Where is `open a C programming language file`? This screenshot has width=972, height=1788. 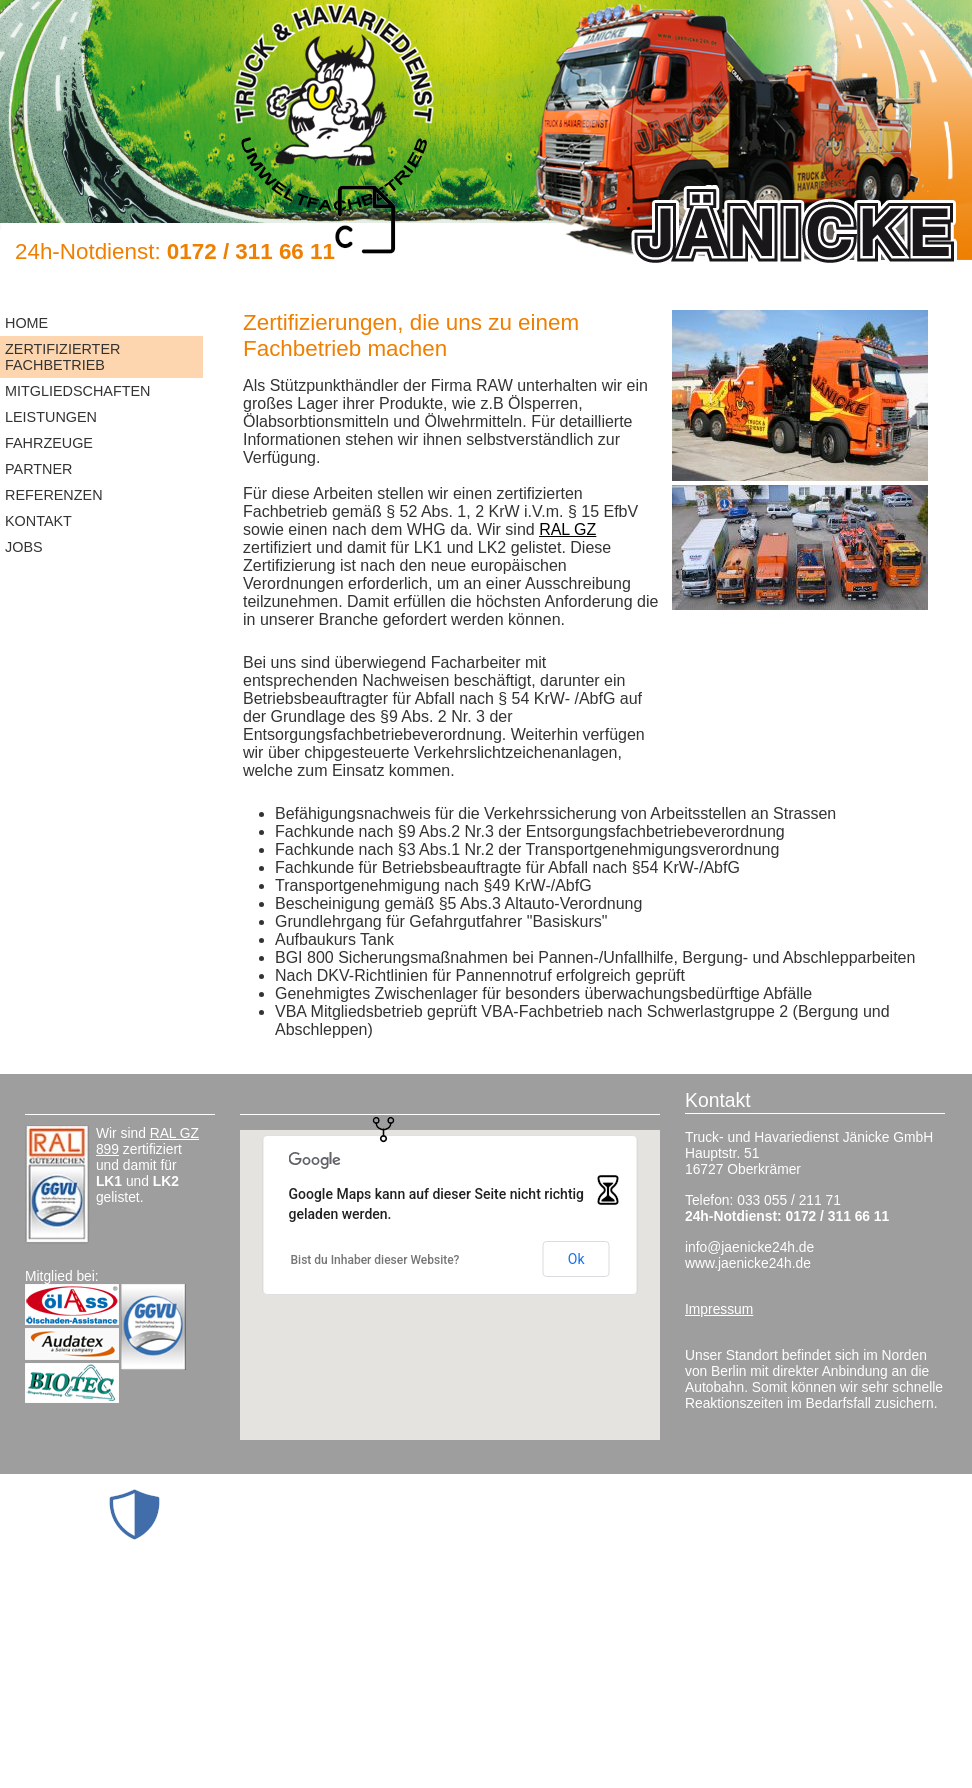 open a C programming language file is located at coordinates (366, 219).